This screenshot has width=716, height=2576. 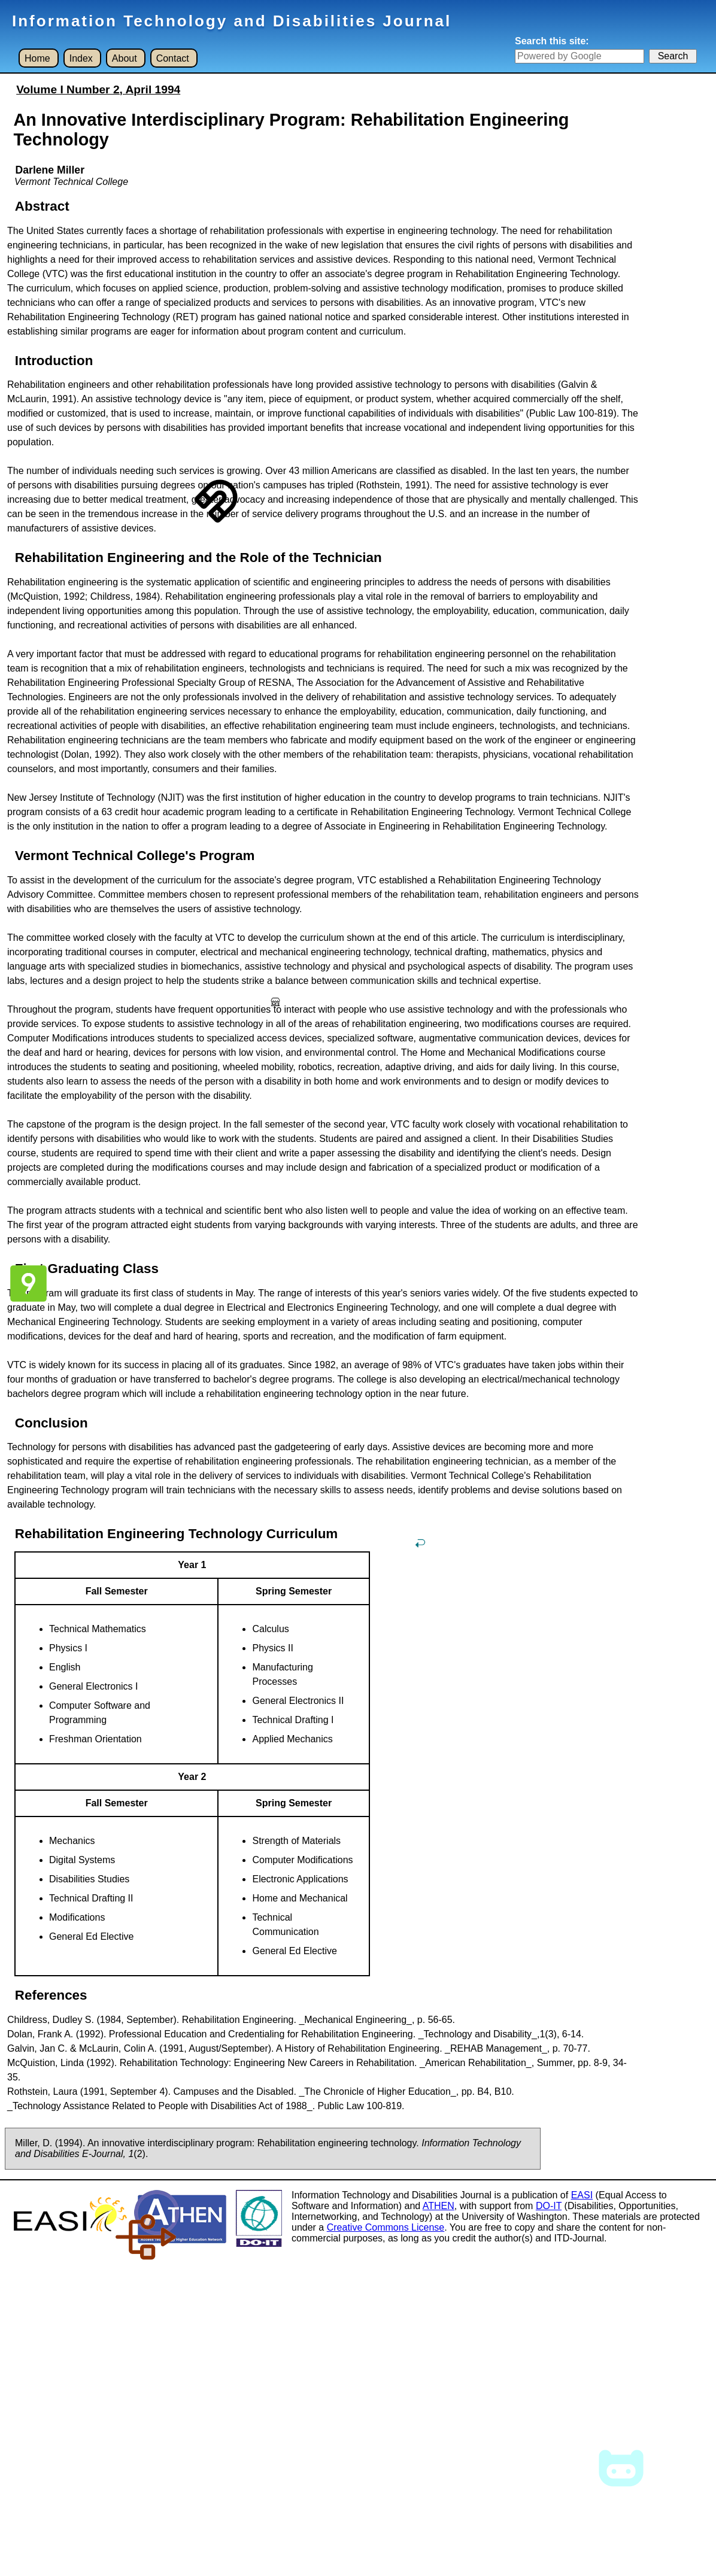 What do you see at coordinates (420, 1543) in the screenshot?
I see `undo or go back to previous state` at bounding box center [420, 1543].